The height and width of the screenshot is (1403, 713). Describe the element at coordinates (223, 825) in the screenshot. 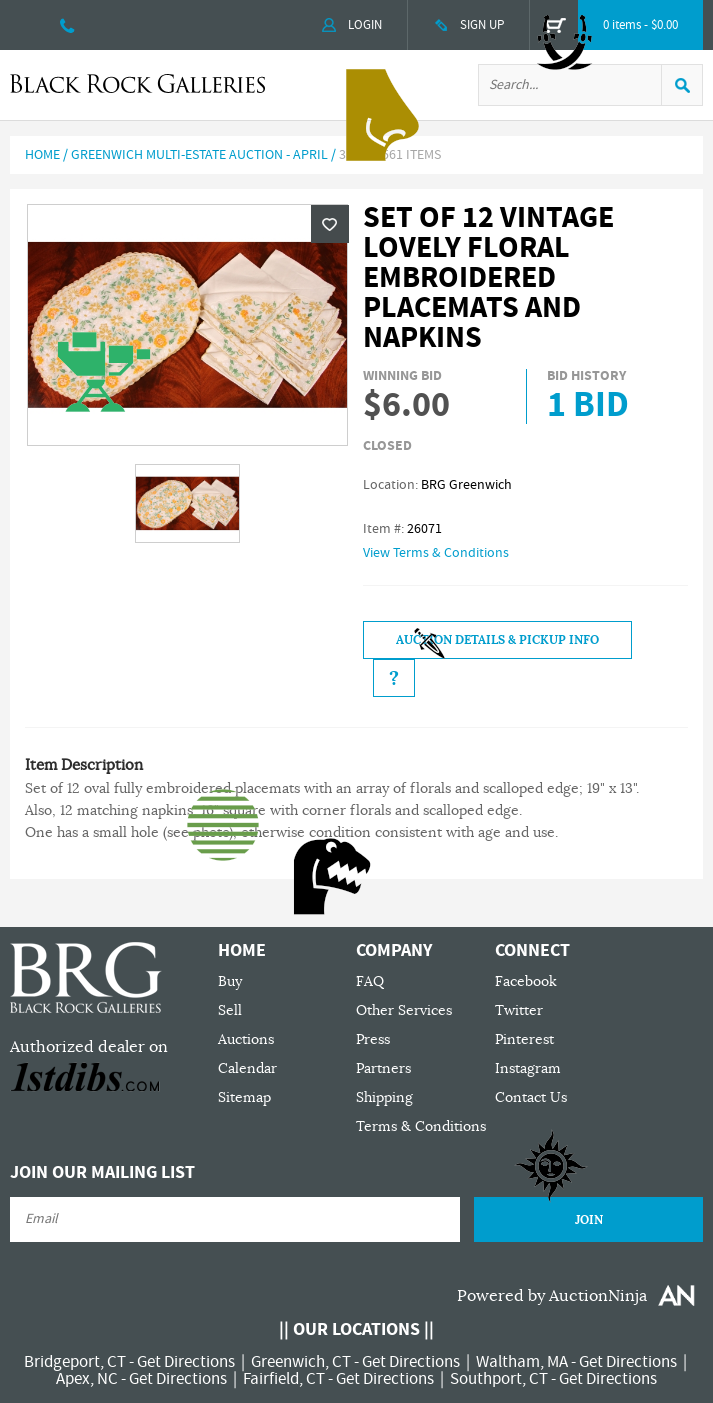

I see `represents a holographic or 3D display element` at that location.